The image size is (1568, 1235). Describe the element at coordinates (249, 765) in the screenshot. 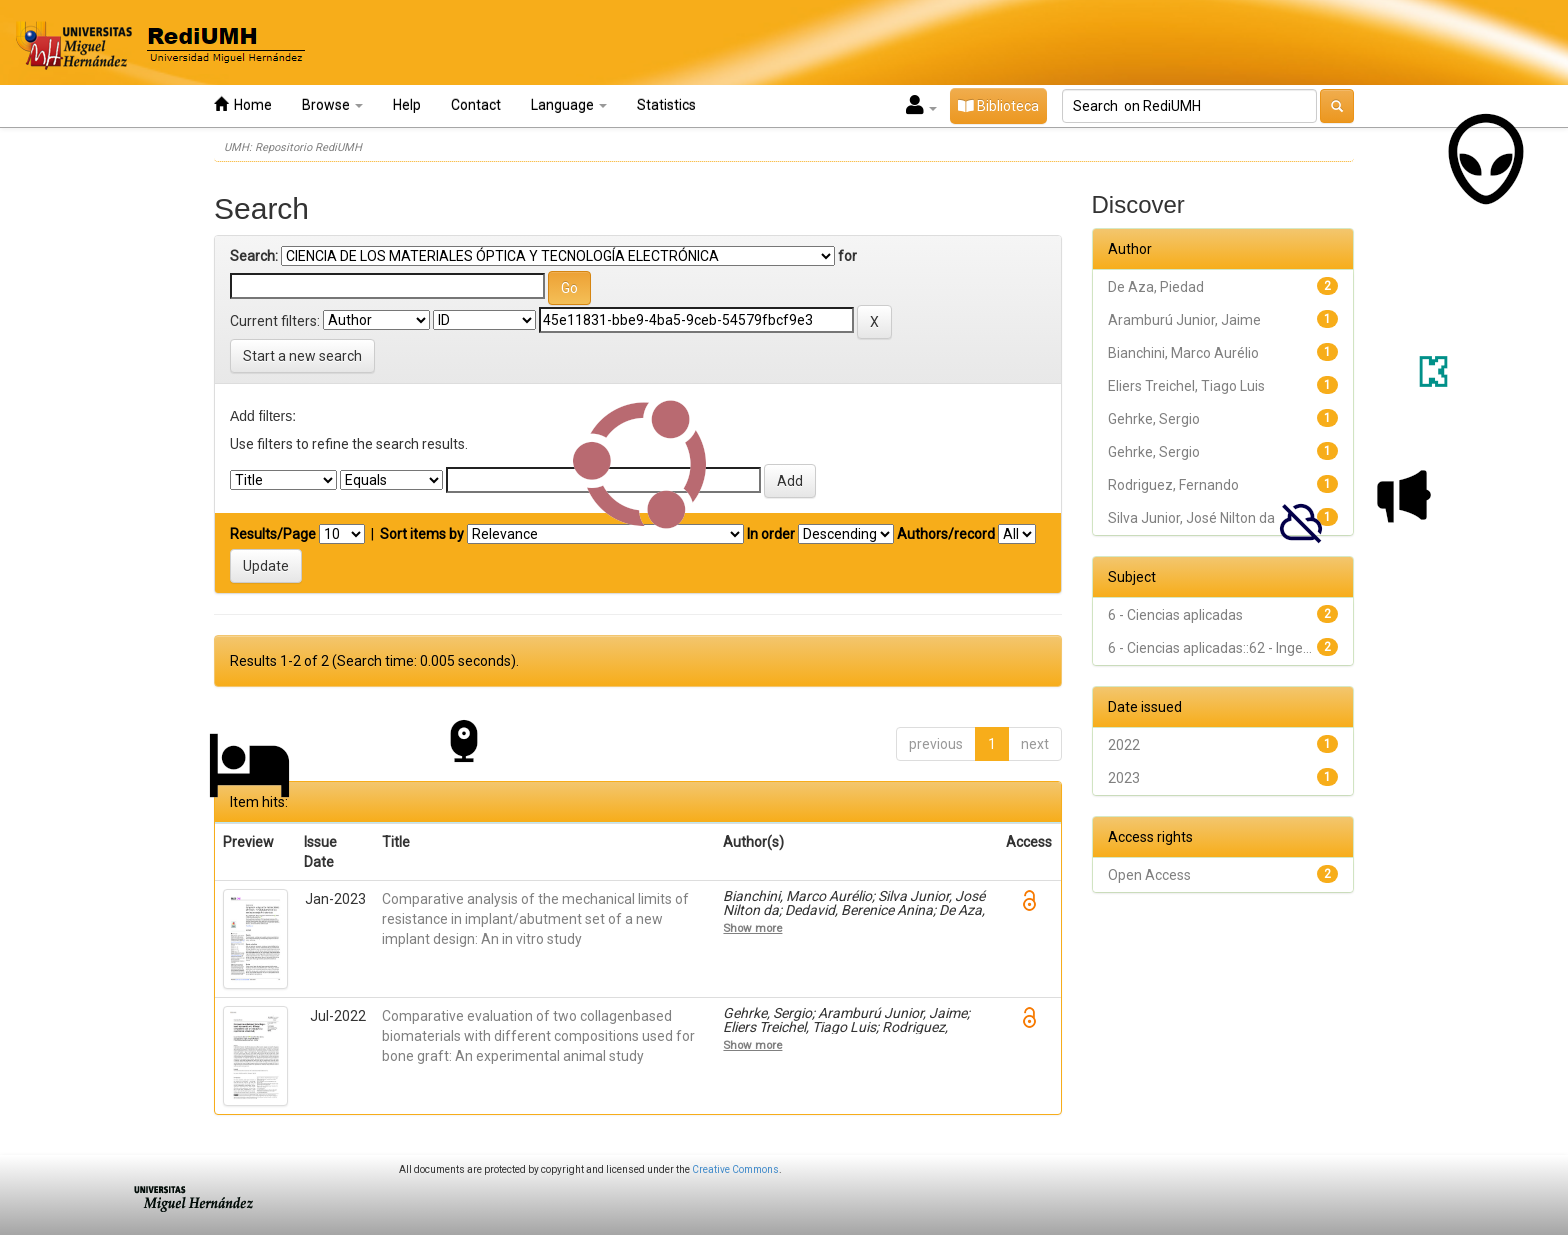

I see `find nearby hotels or accommodations` at that location.